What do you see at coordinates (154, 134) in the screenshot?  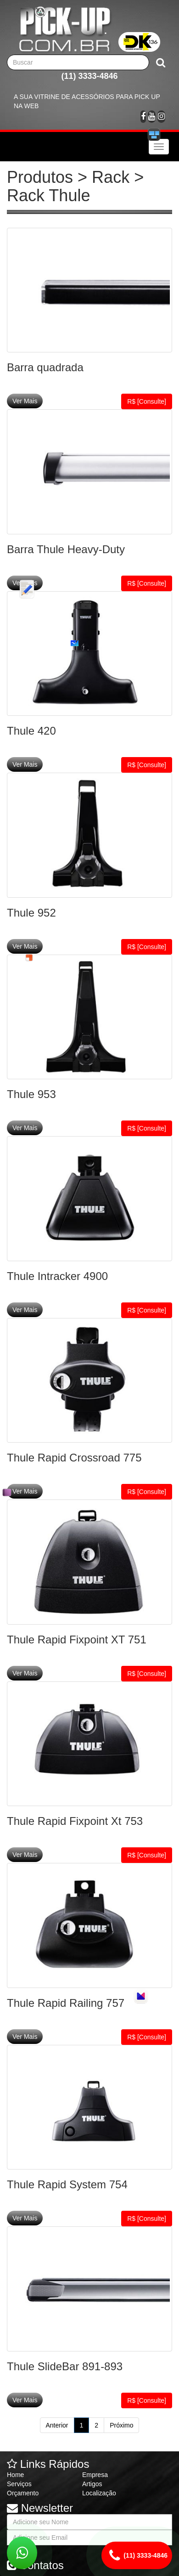 I see `open multitasking view` at bounding box center [154, 134].